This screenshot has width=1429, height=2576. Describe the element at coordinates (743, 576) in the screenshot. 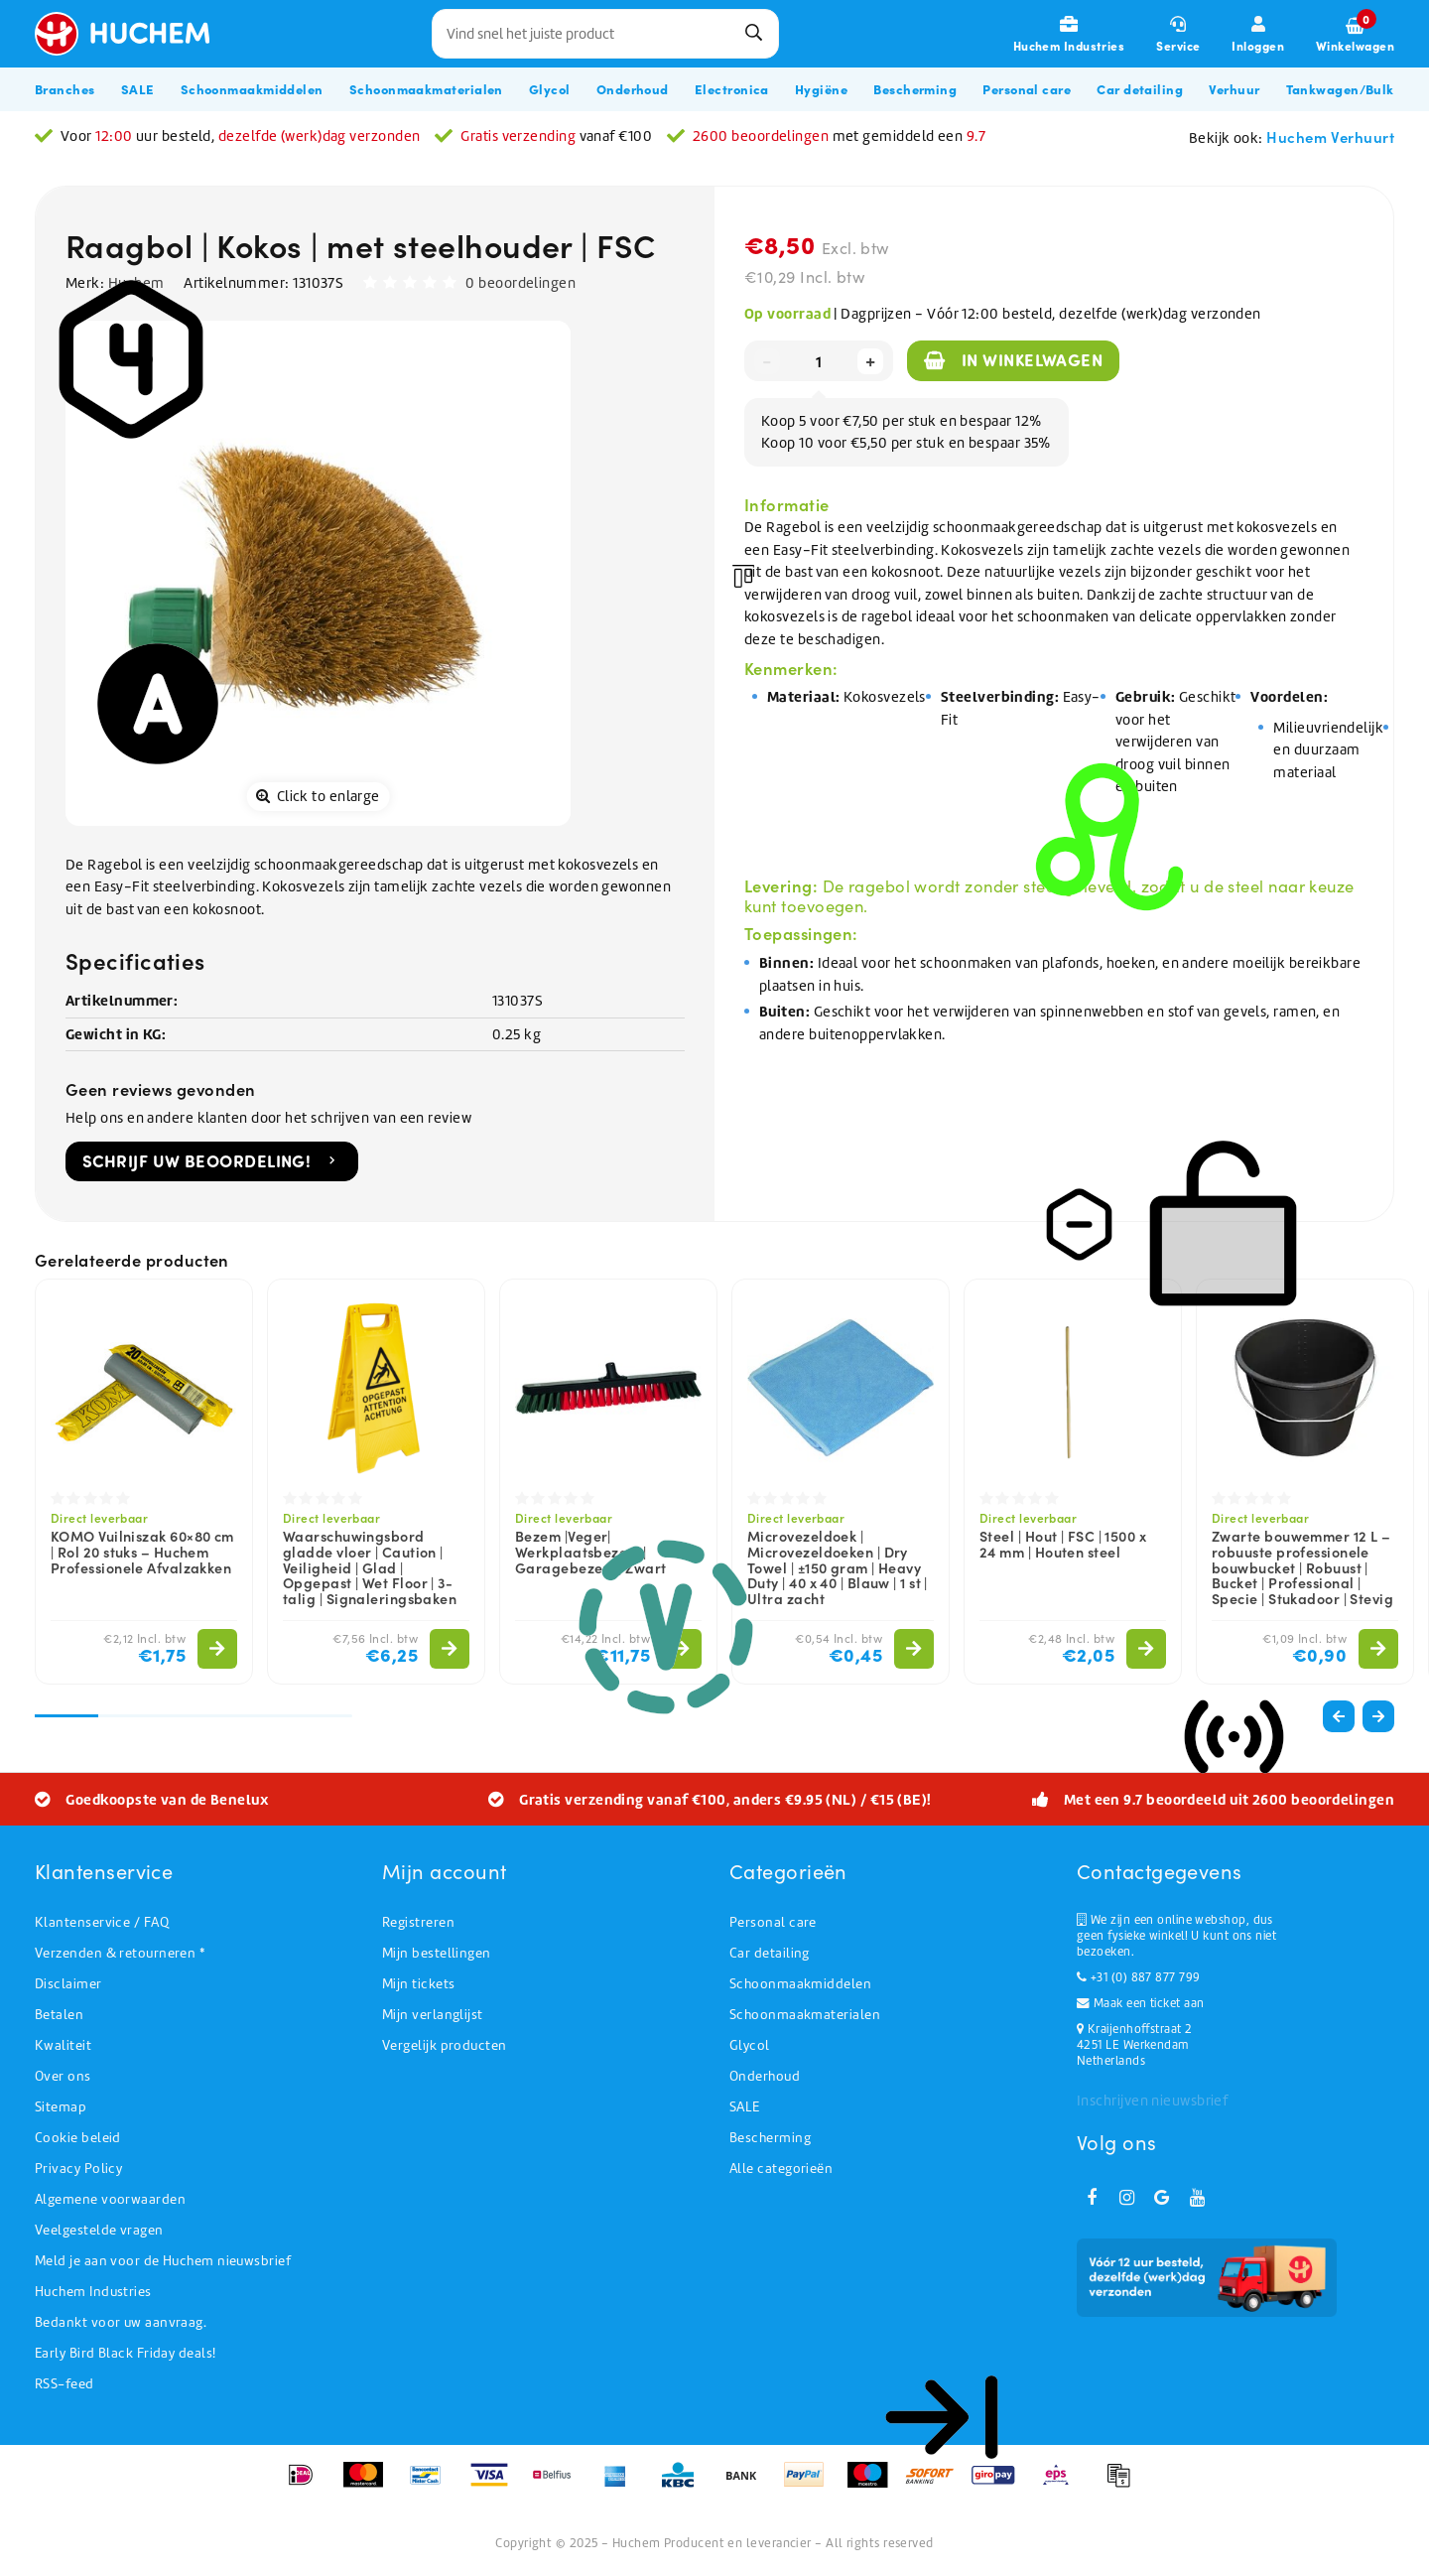

I see `align selected elements to the top` at that location.